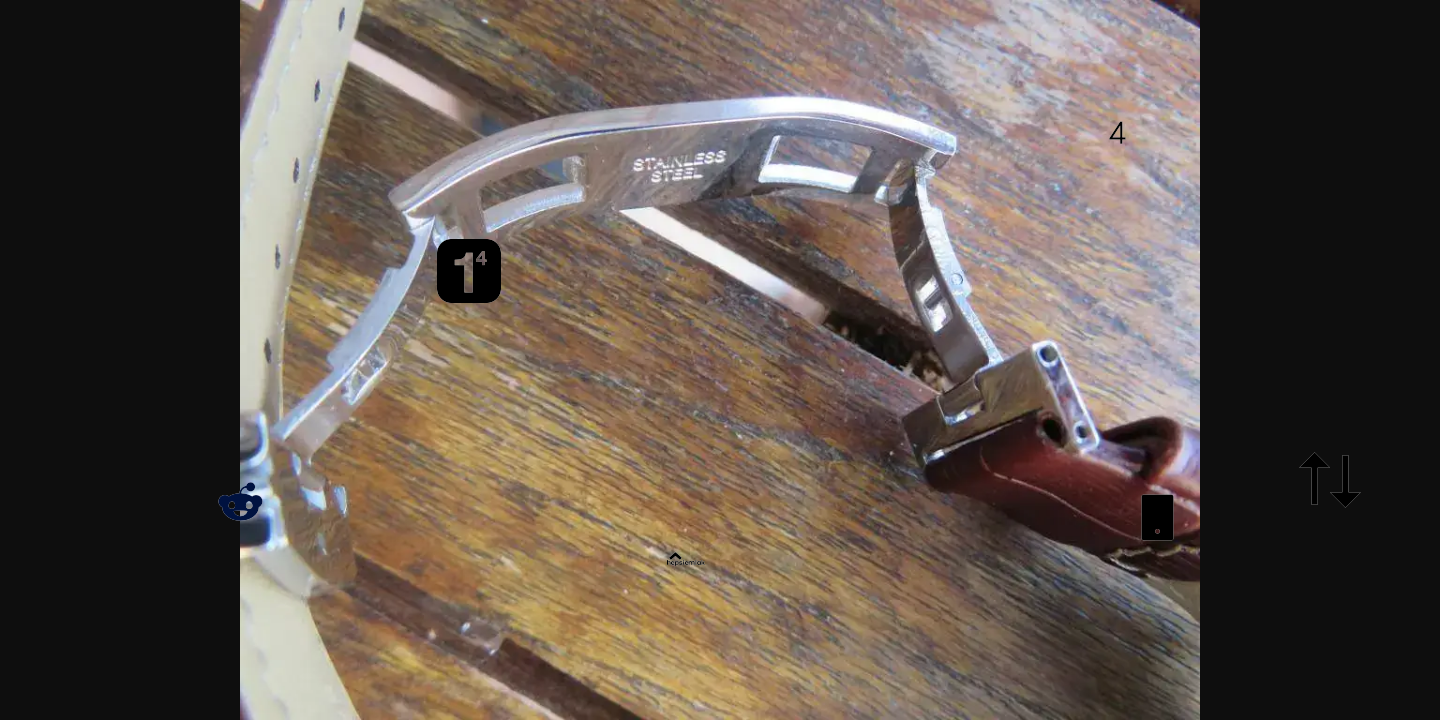 This screenshot has height=720, width=1440. I want to click on indicates step 4 in a numbered sequence, so click(1118, 133).